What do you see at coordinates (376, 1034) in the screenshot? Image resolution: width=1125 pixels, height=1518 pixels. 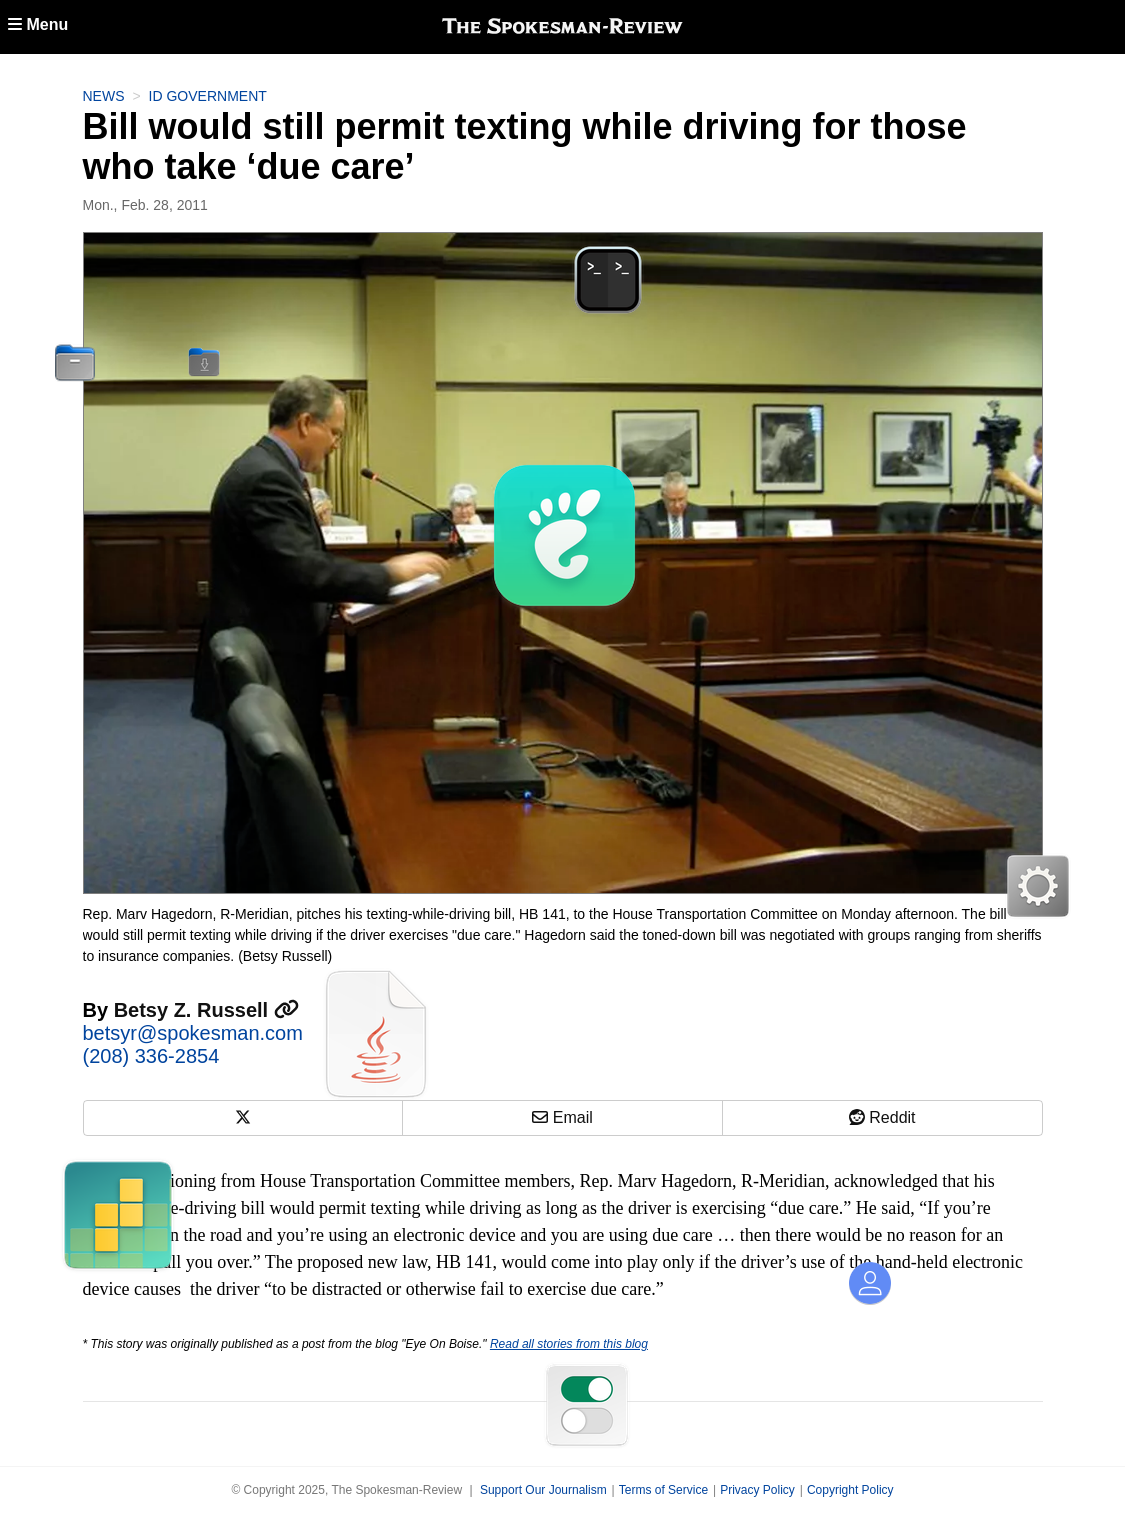 I see `java source code file` at bounding box center [376, 1034].